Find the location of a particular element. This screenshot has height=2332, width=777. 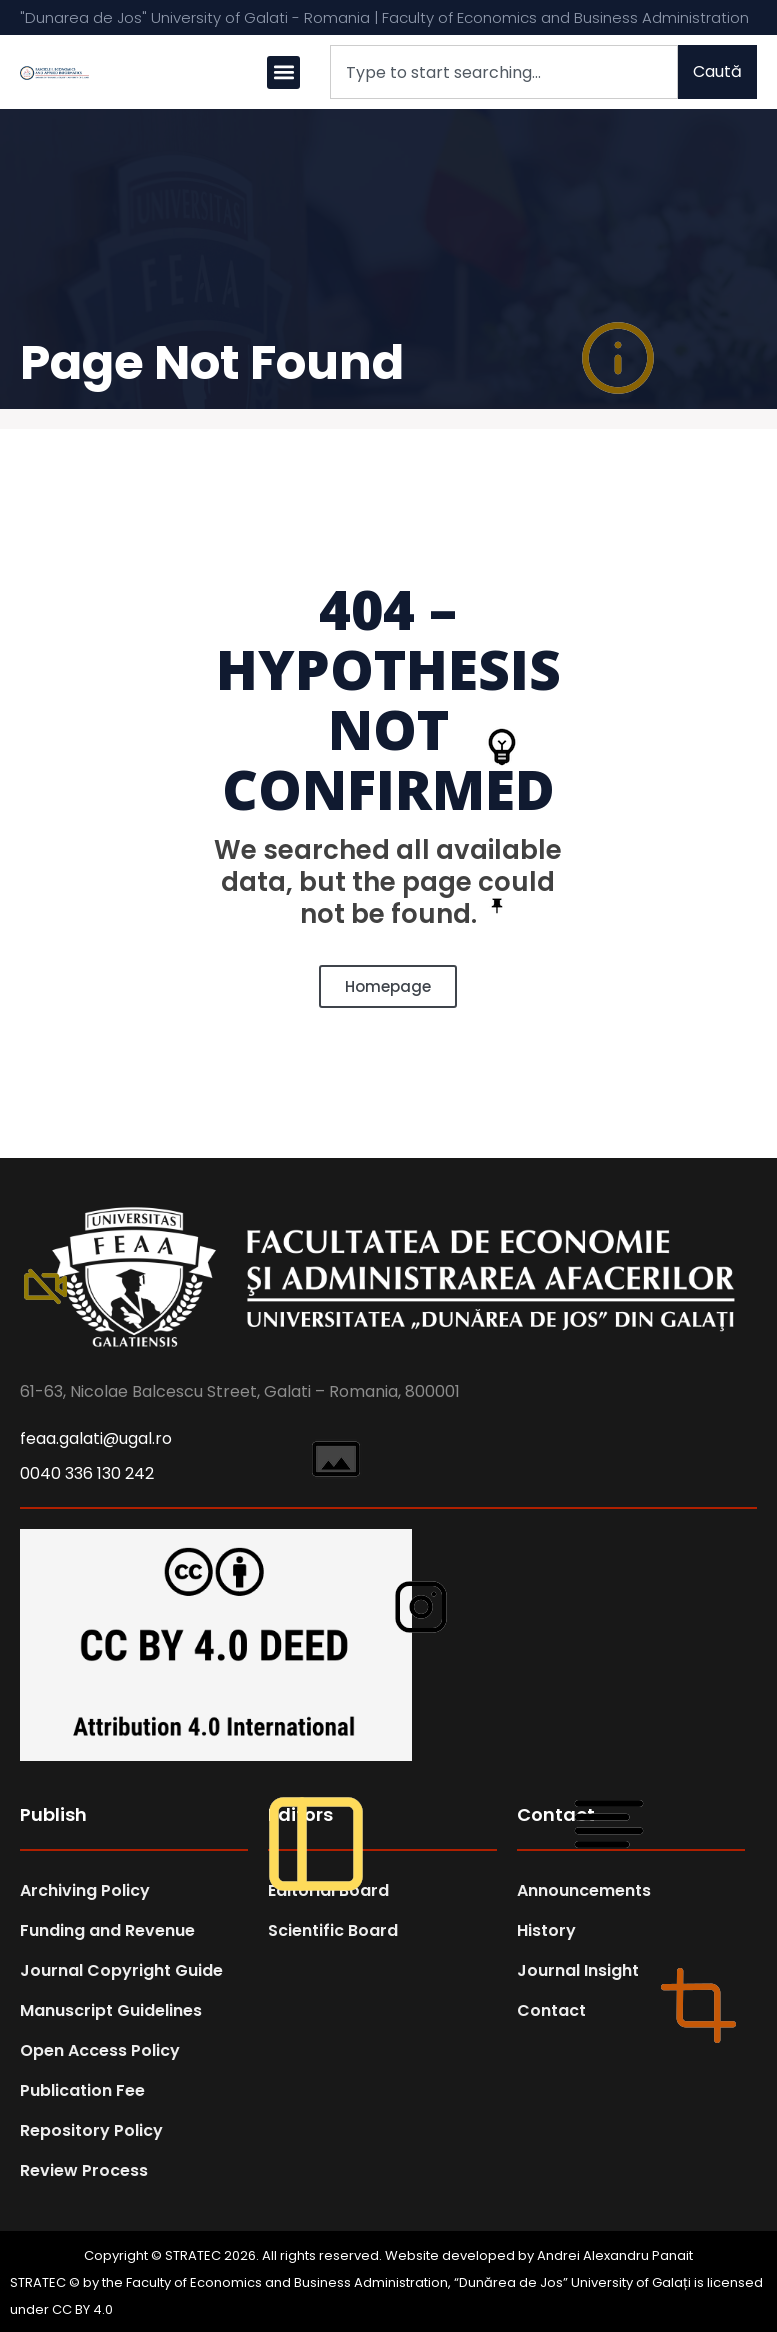

turn off camera or disable video is located at coordinates (44, 1286).